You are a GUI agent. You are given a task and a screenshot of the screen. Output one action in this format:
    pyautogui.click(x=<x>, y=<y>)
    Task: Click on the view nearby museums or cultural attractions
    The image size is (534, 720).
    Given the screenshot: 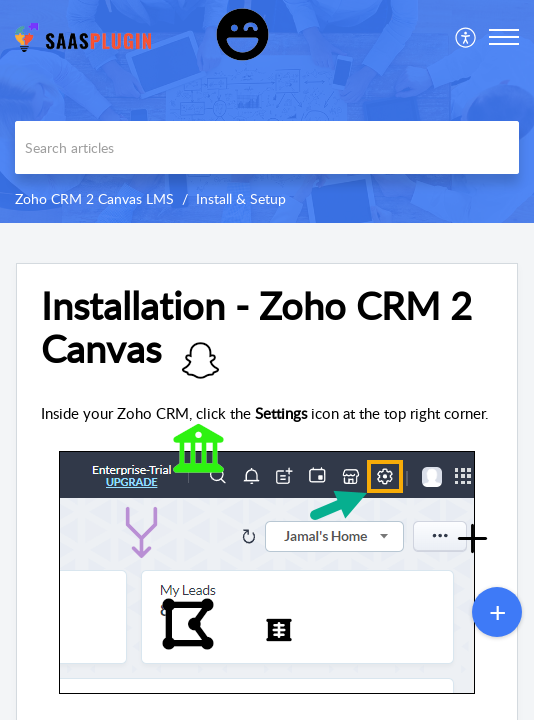 What is the action you would take?
    pyautogui.click(x=198, y=447)
    